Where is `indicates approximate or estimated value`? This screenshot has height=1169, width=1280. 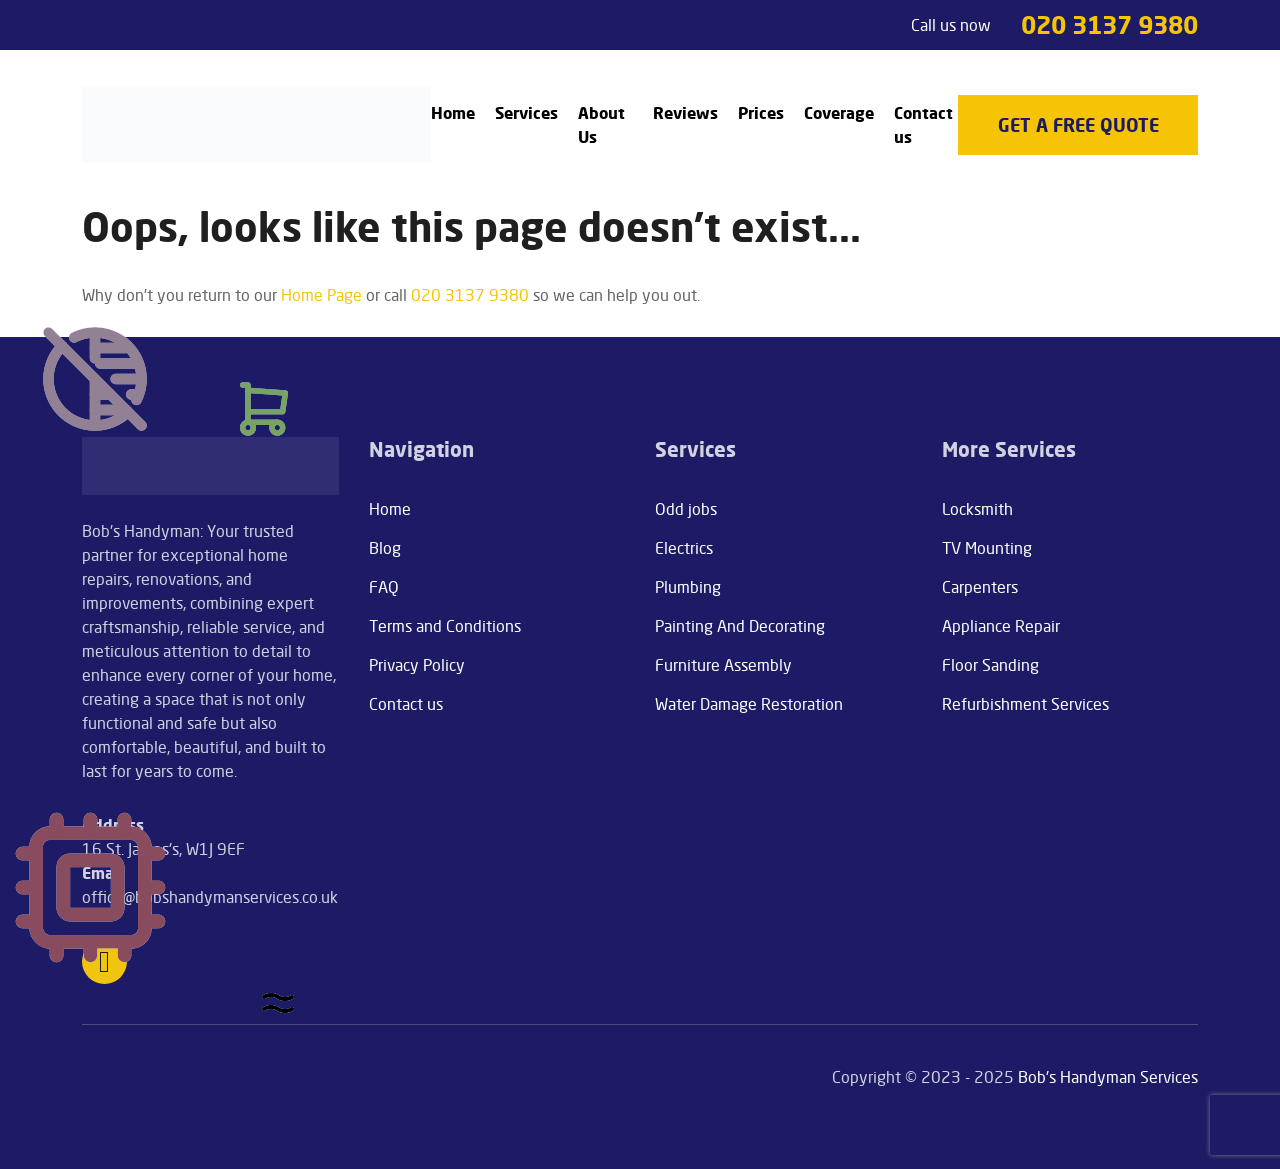 indicates approximate or estimated value is located at coordinates (278, 1003).